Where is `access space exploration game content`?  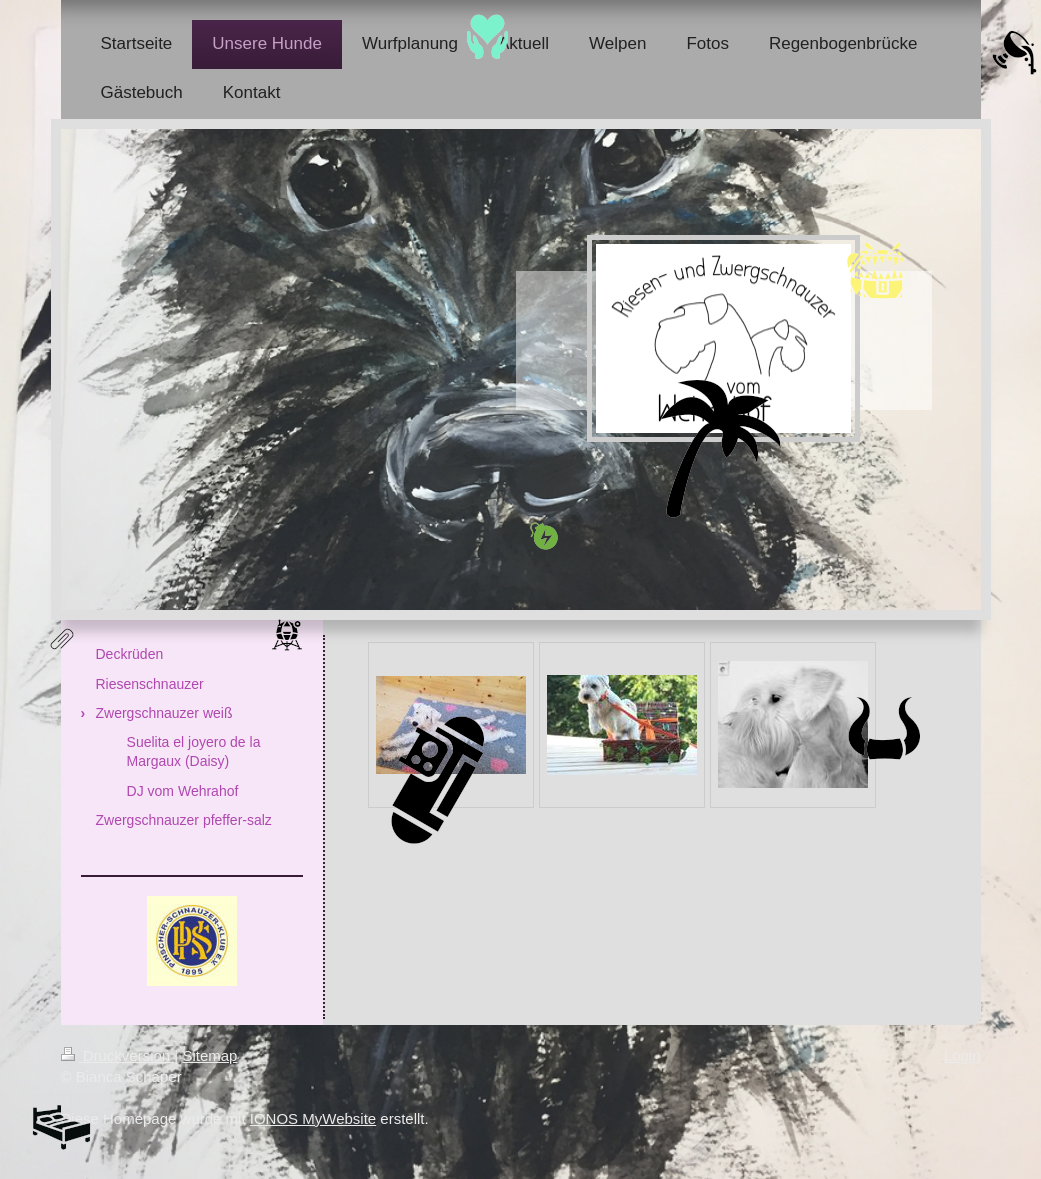
access space exploration game content is located at coordinates (287, 635).